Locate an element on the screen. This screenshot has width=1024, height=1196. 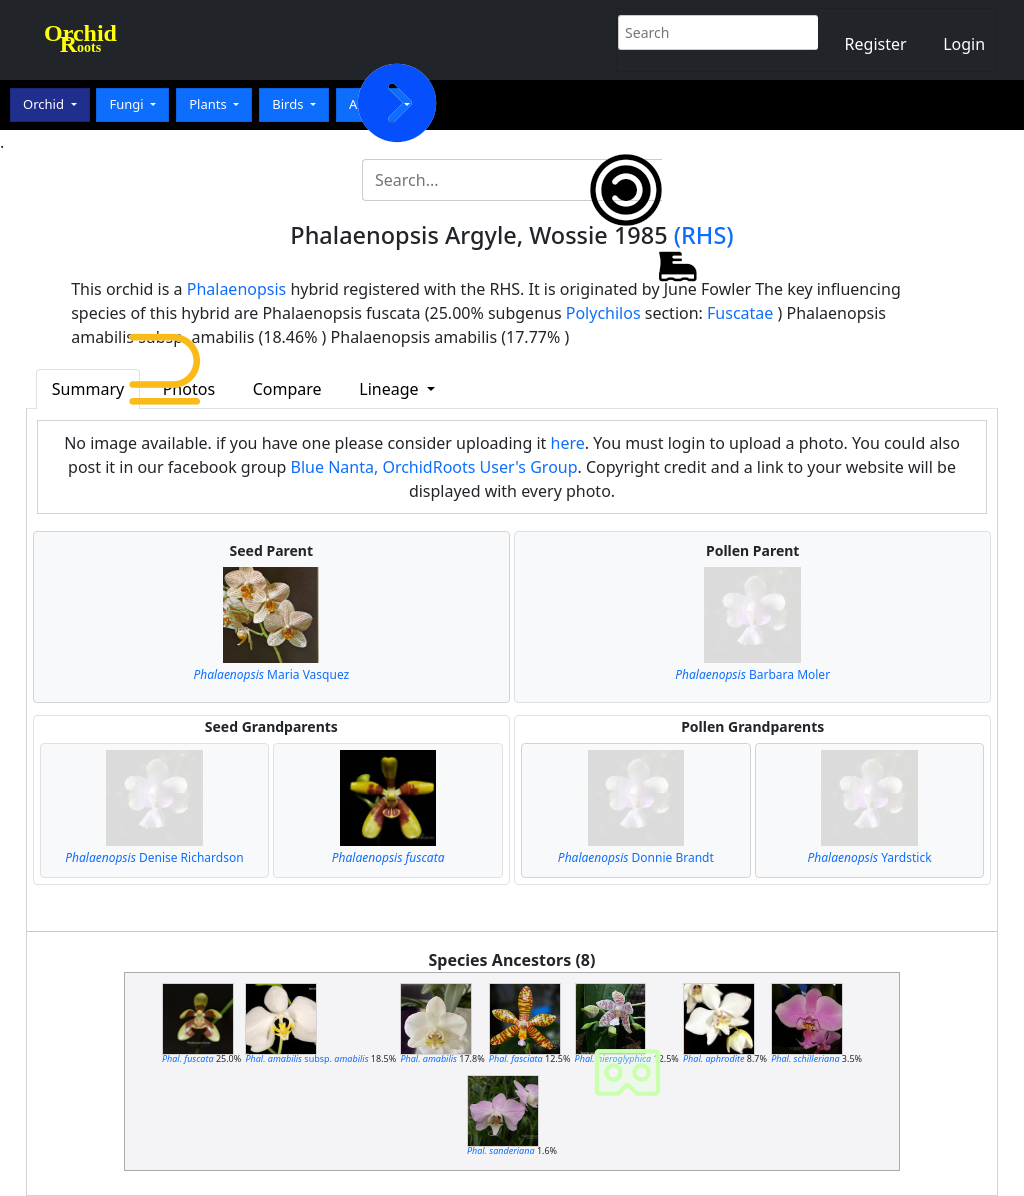
indicates a superset relationship in mathematical notation is located at coordinates (163, 371).